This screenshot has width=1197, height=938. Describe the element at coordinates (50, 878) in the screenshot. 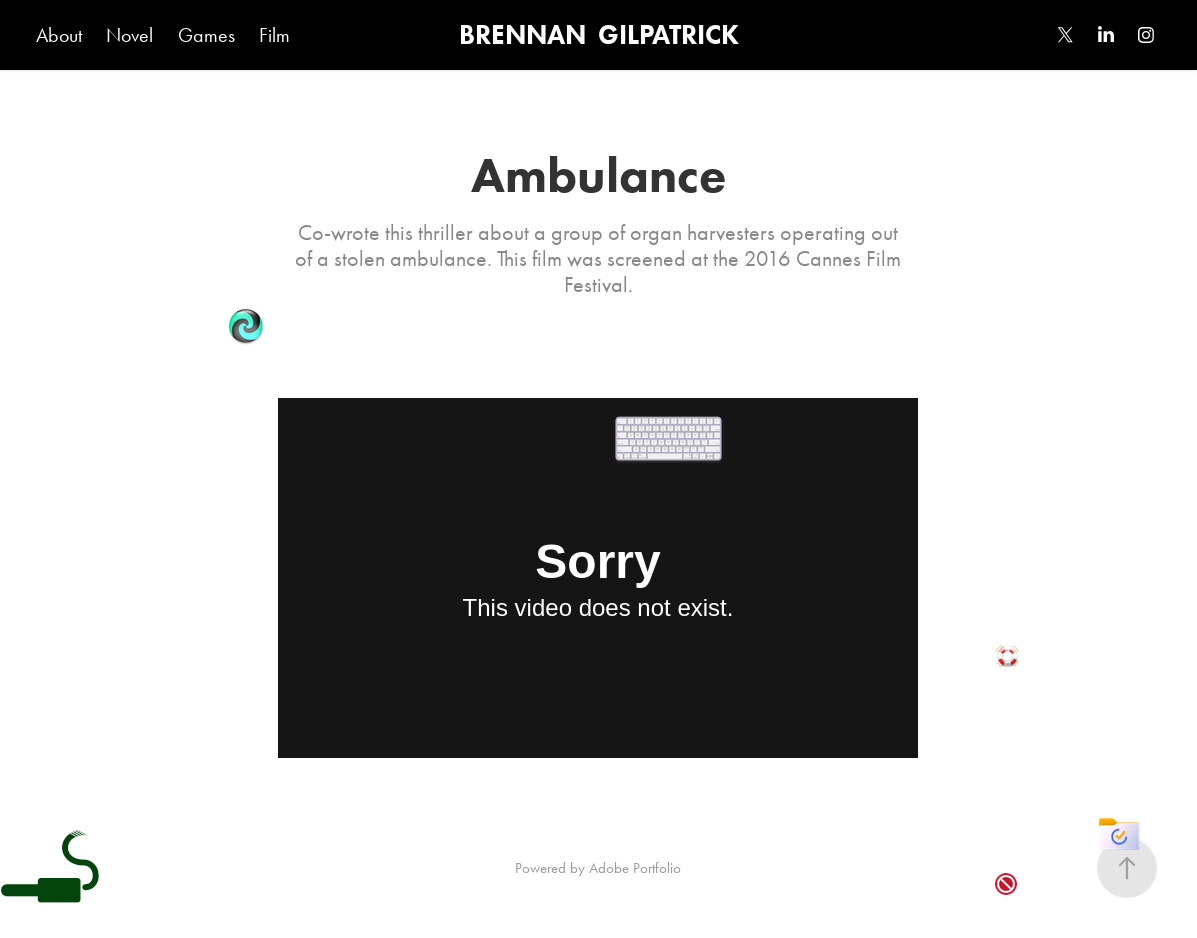

I see `audio output via headphones` at that location.